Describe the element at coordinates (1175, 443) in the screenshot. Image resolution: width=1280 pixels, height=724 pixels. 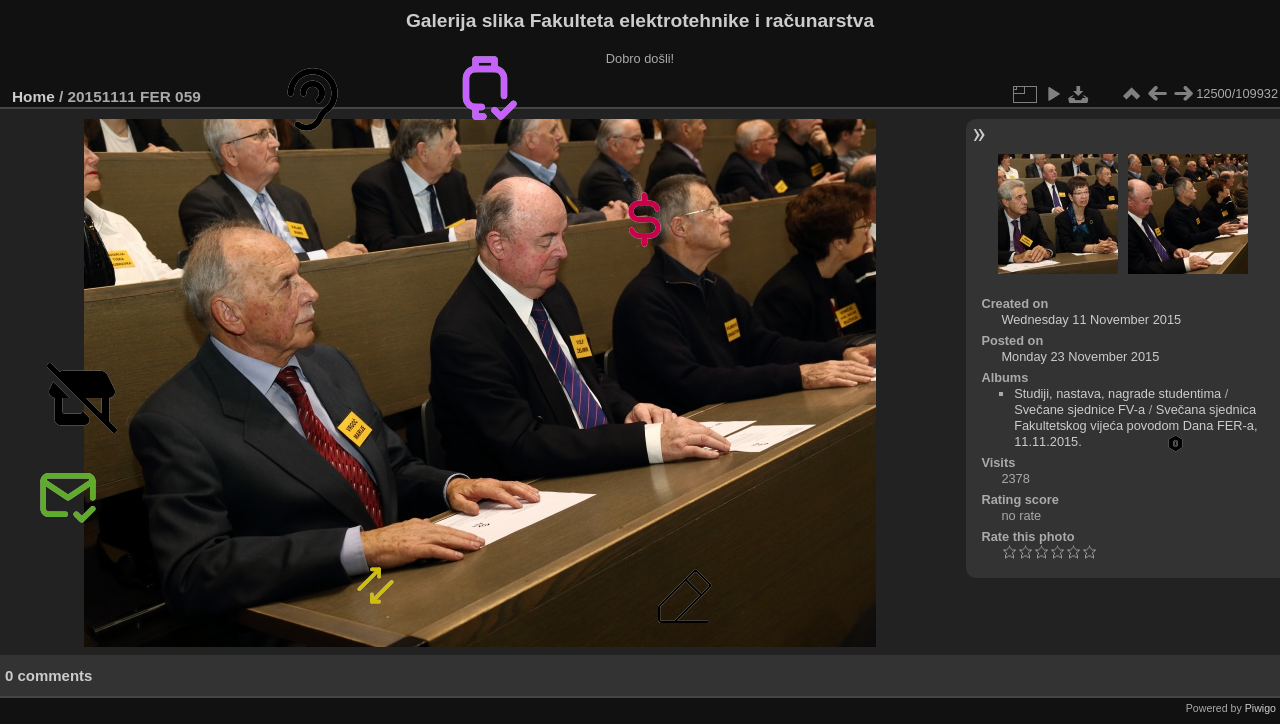
I see `indicates an "O" status or category marker` at that location.